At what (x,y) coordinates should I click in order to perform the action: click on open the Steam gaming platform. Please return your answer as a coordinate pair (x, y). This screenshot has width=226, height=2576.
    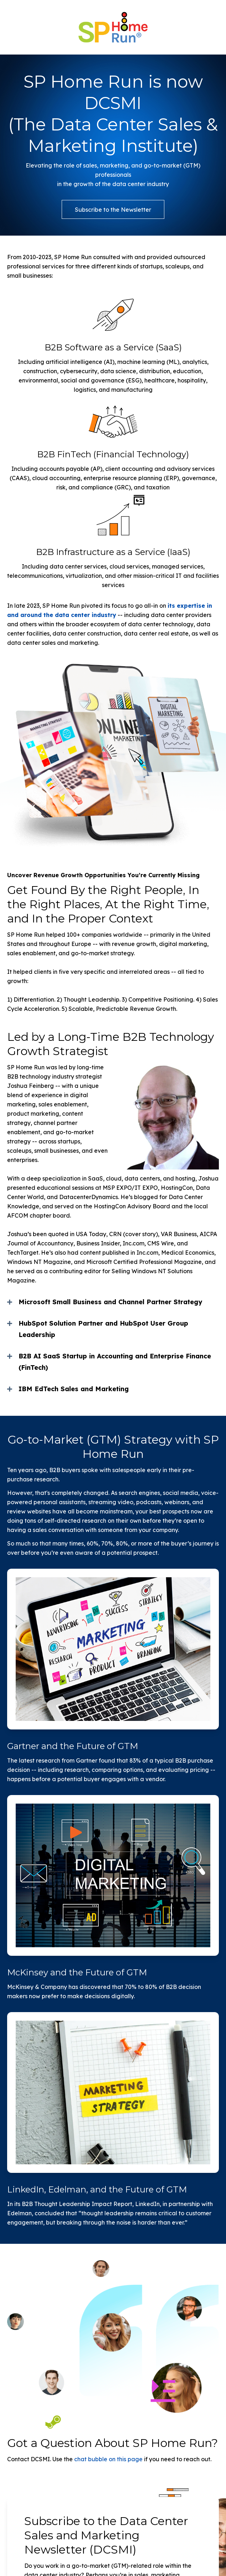
    Looking at the image, I should click on (53, 2422).